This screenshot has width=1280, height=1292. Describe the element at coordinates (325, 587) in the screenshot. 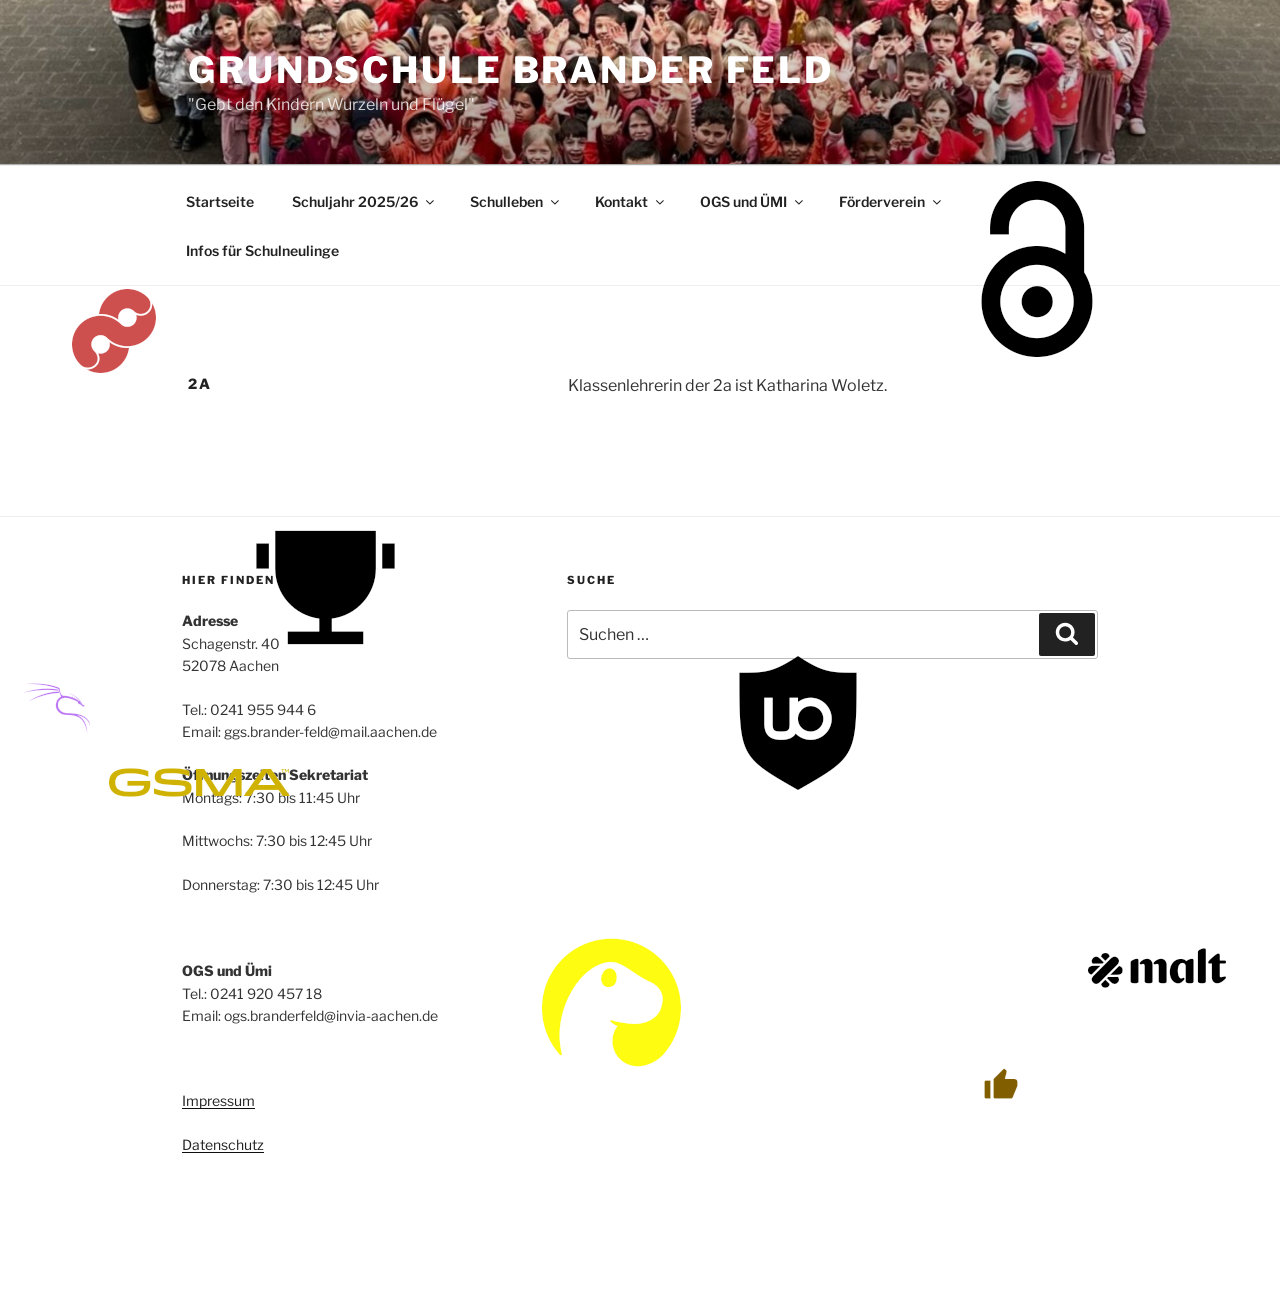

I see `view achievements or awards` at that location.